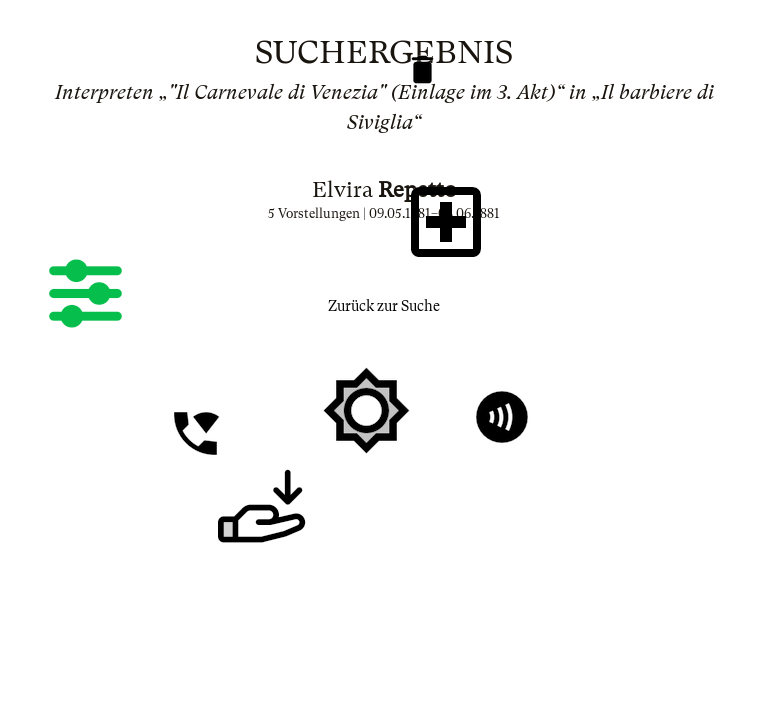  Describe the element at coordinates (85, 293) in the screenshot. I see `adjust settings or preferences` at that location.